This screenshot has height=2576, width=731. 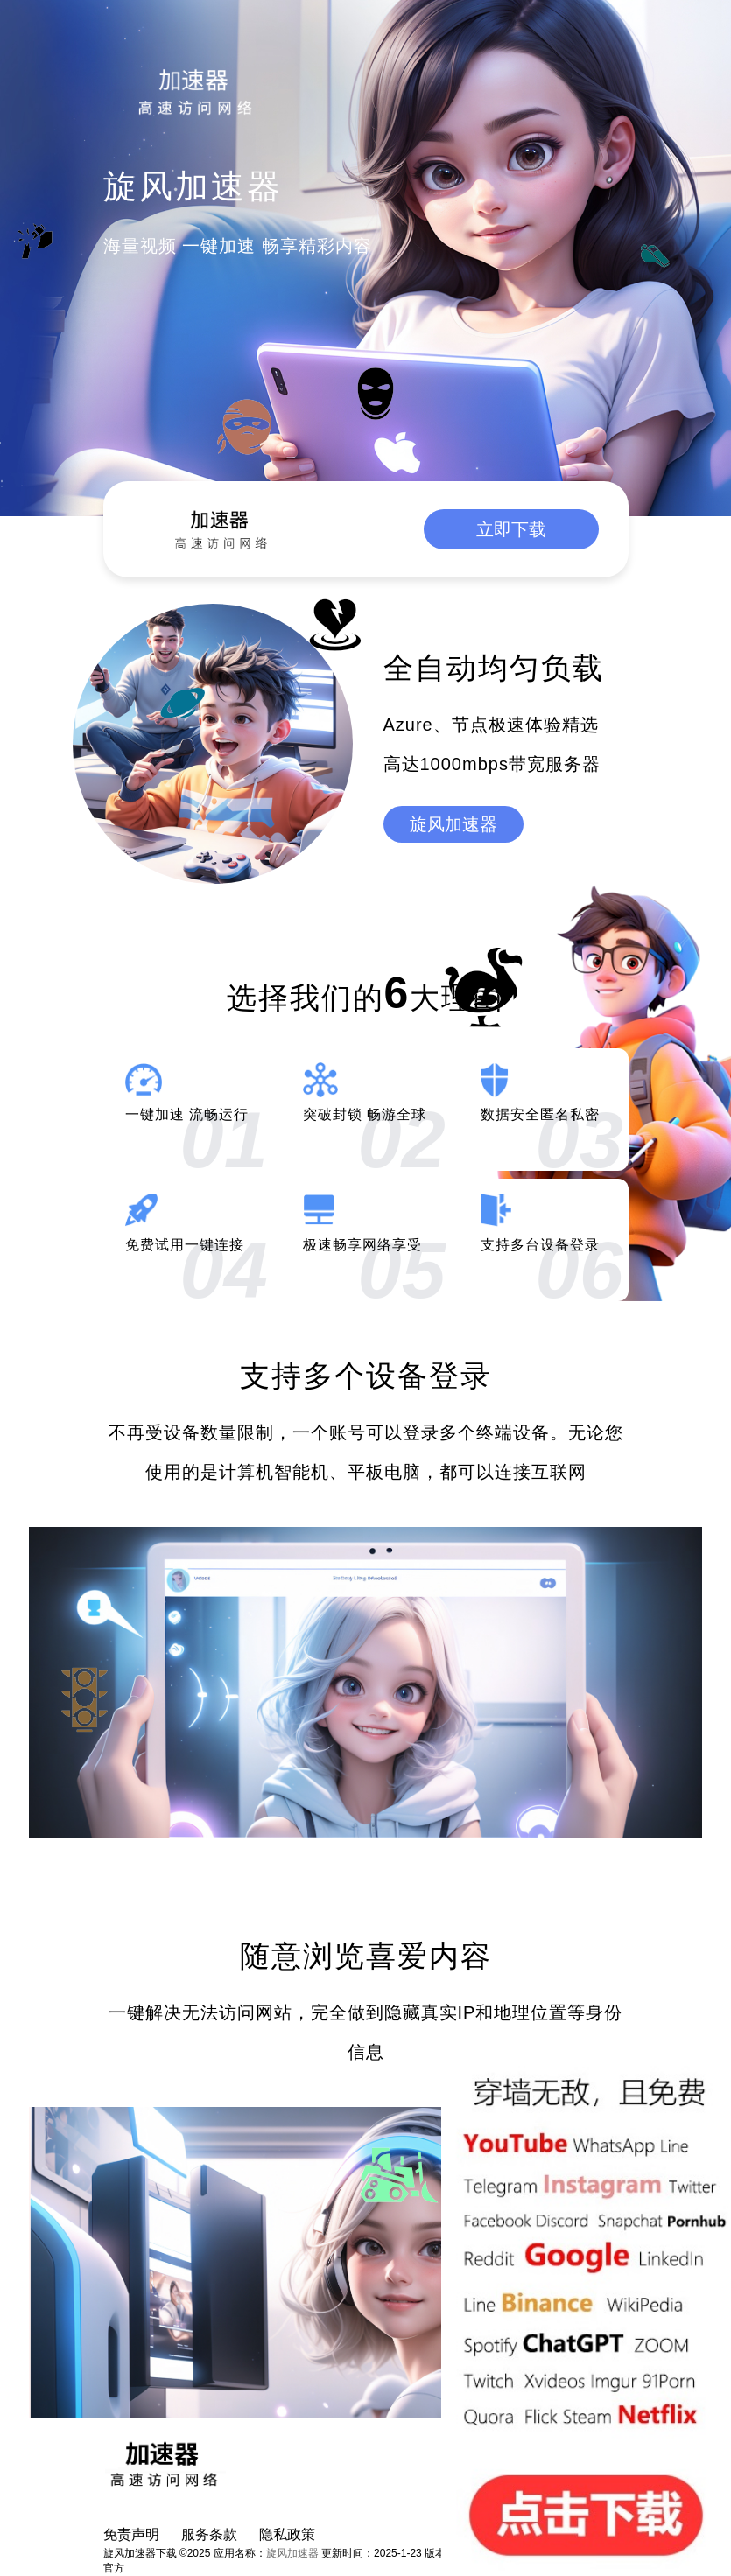 What do you see at coordinates (376, 394) in the screenshot?
I see `select balaclava or ski mask headgear` at bounding box center [376, 394].